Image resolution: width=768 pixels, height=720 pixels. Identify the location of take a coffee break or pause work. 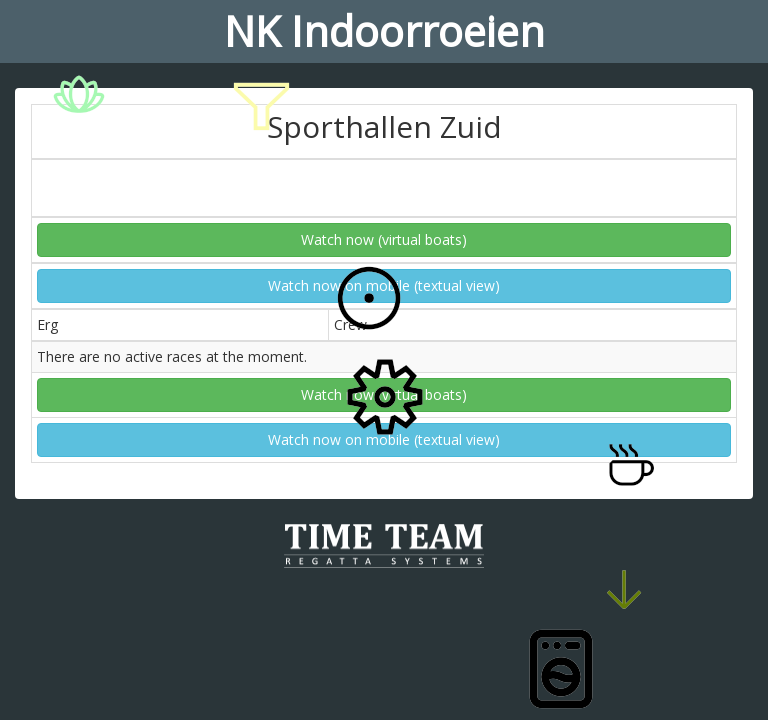
(628, 466).